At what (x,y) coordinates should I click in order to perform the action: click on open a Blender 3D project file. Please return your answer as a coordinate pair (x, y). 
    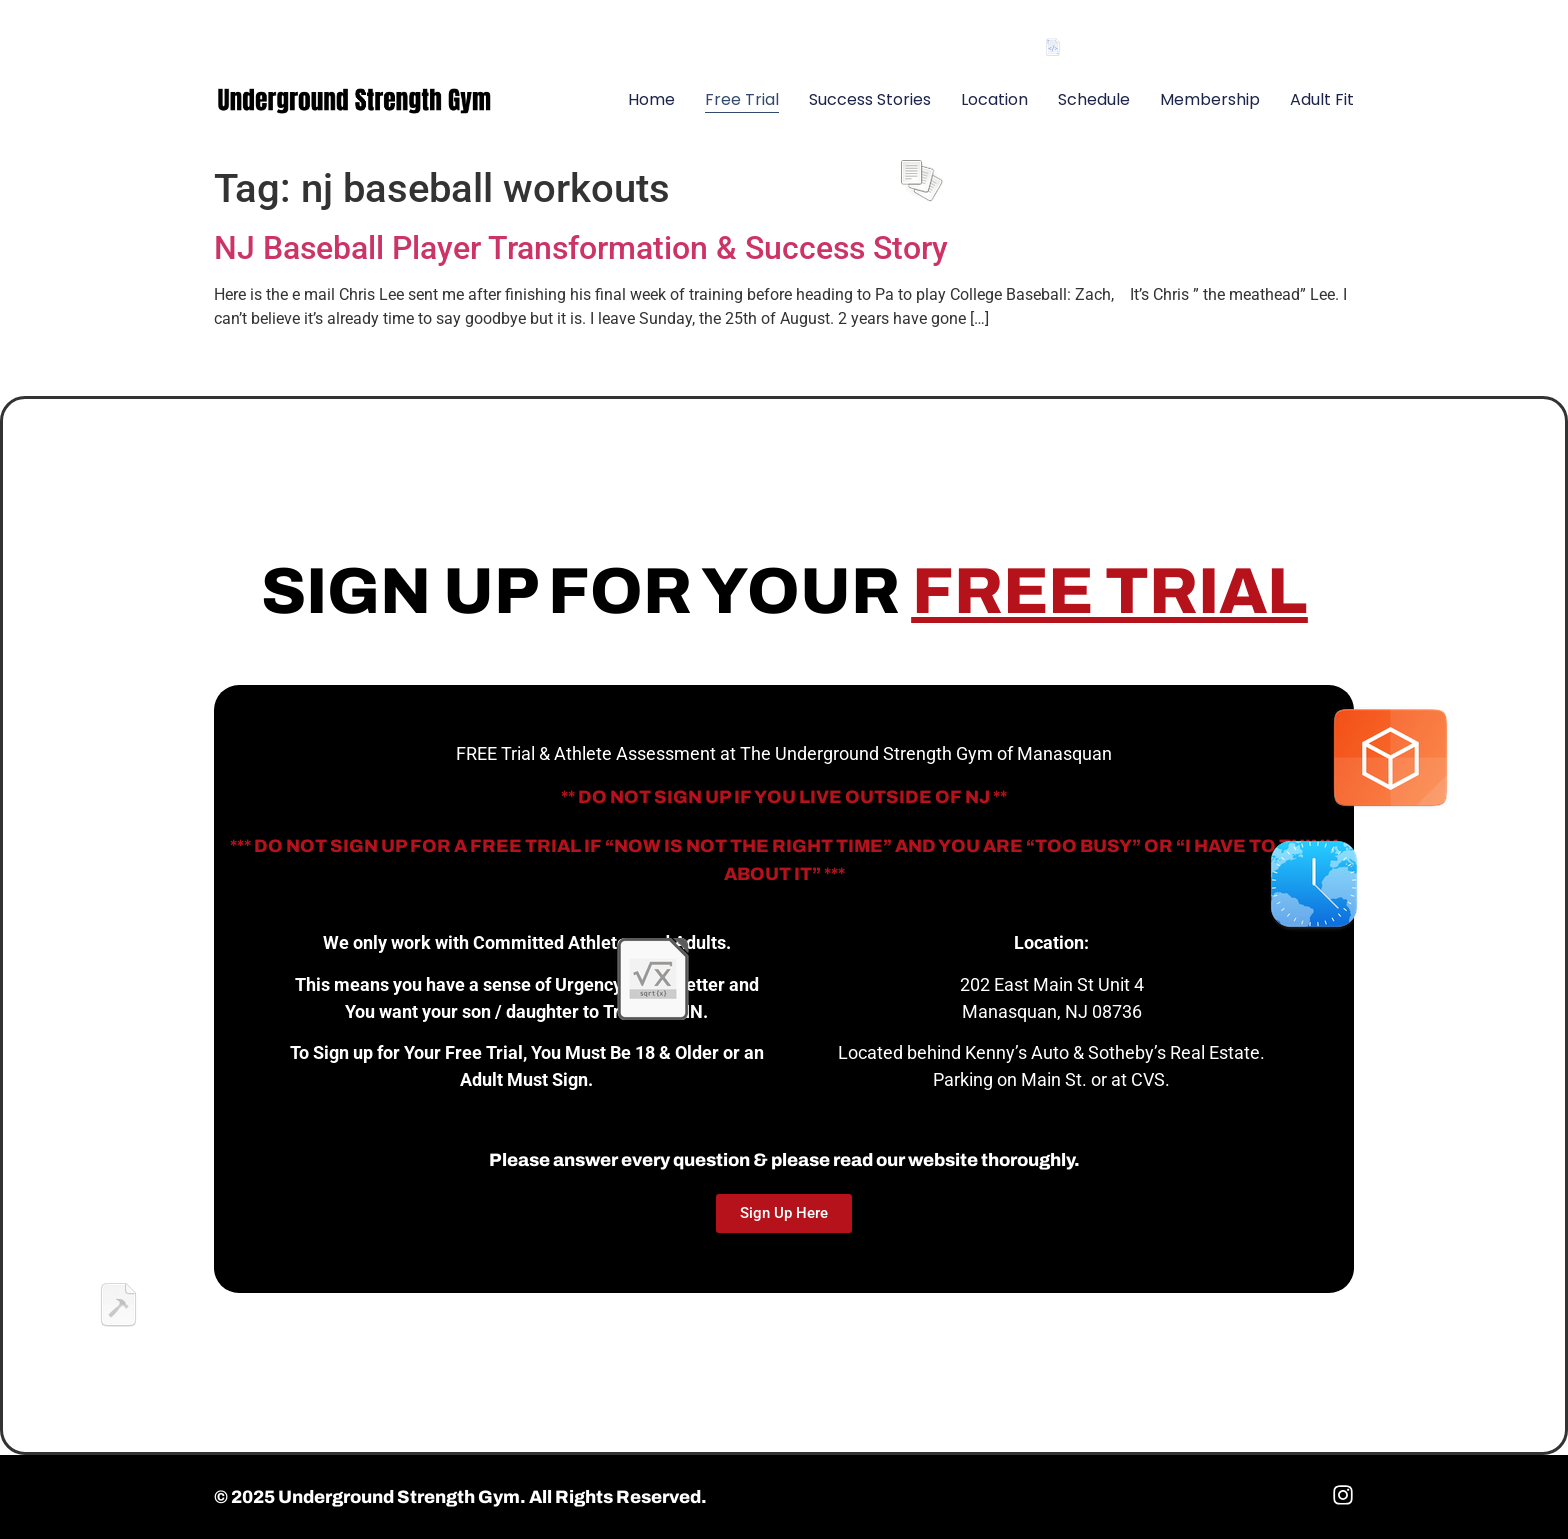
    Looking at the image, I should click on (1390, 753).